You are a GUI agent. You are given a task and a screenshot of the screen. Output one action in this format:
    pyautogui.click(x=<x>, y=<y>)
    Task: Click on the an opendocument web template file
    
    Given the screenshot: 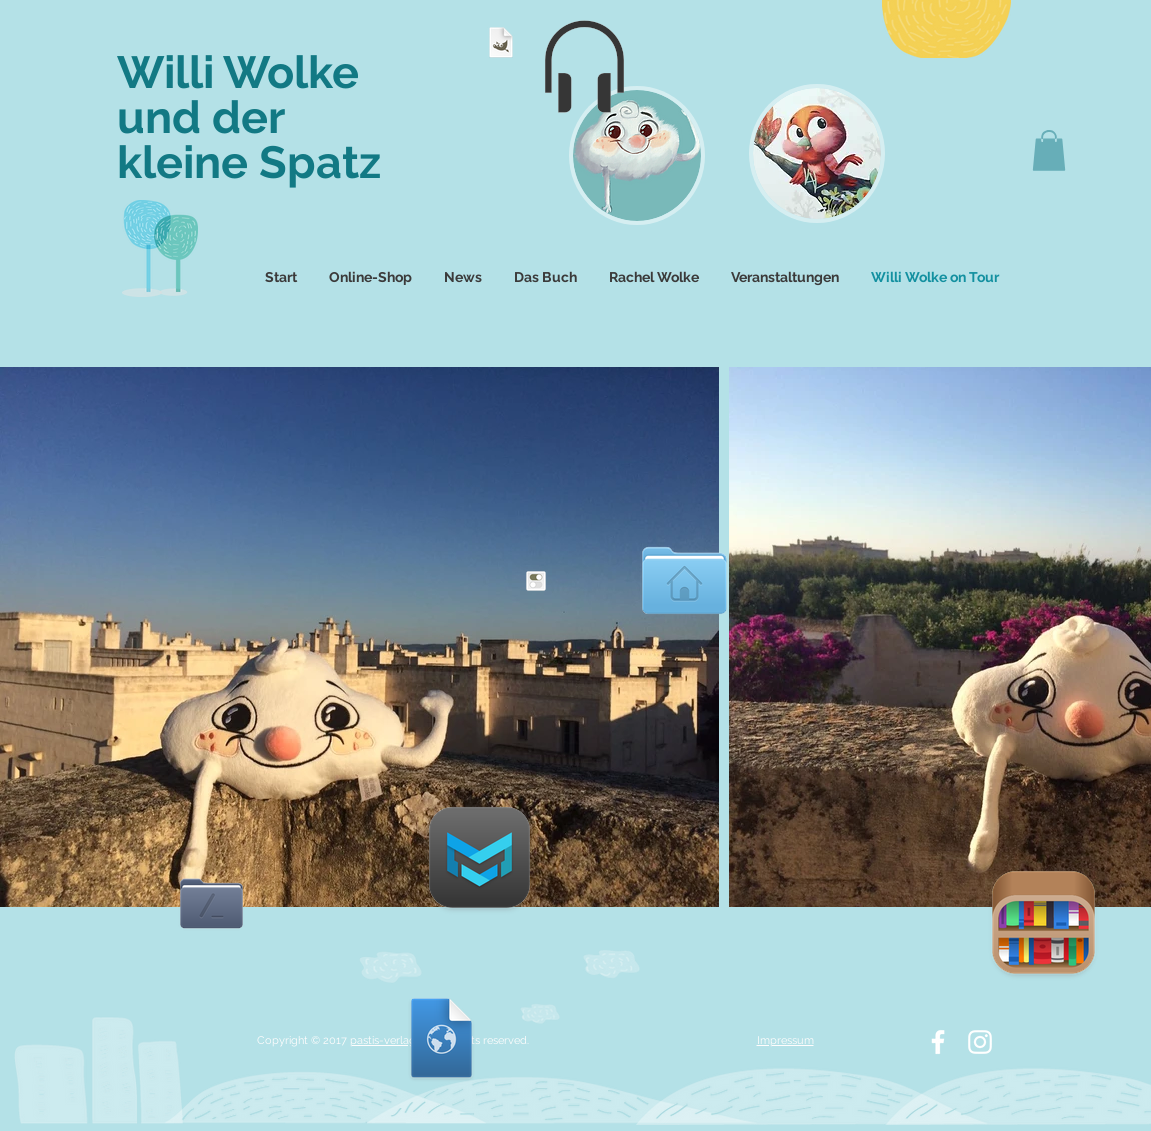 What is the action you would take?
    pyautogui.click(x=441, y=1039)
    